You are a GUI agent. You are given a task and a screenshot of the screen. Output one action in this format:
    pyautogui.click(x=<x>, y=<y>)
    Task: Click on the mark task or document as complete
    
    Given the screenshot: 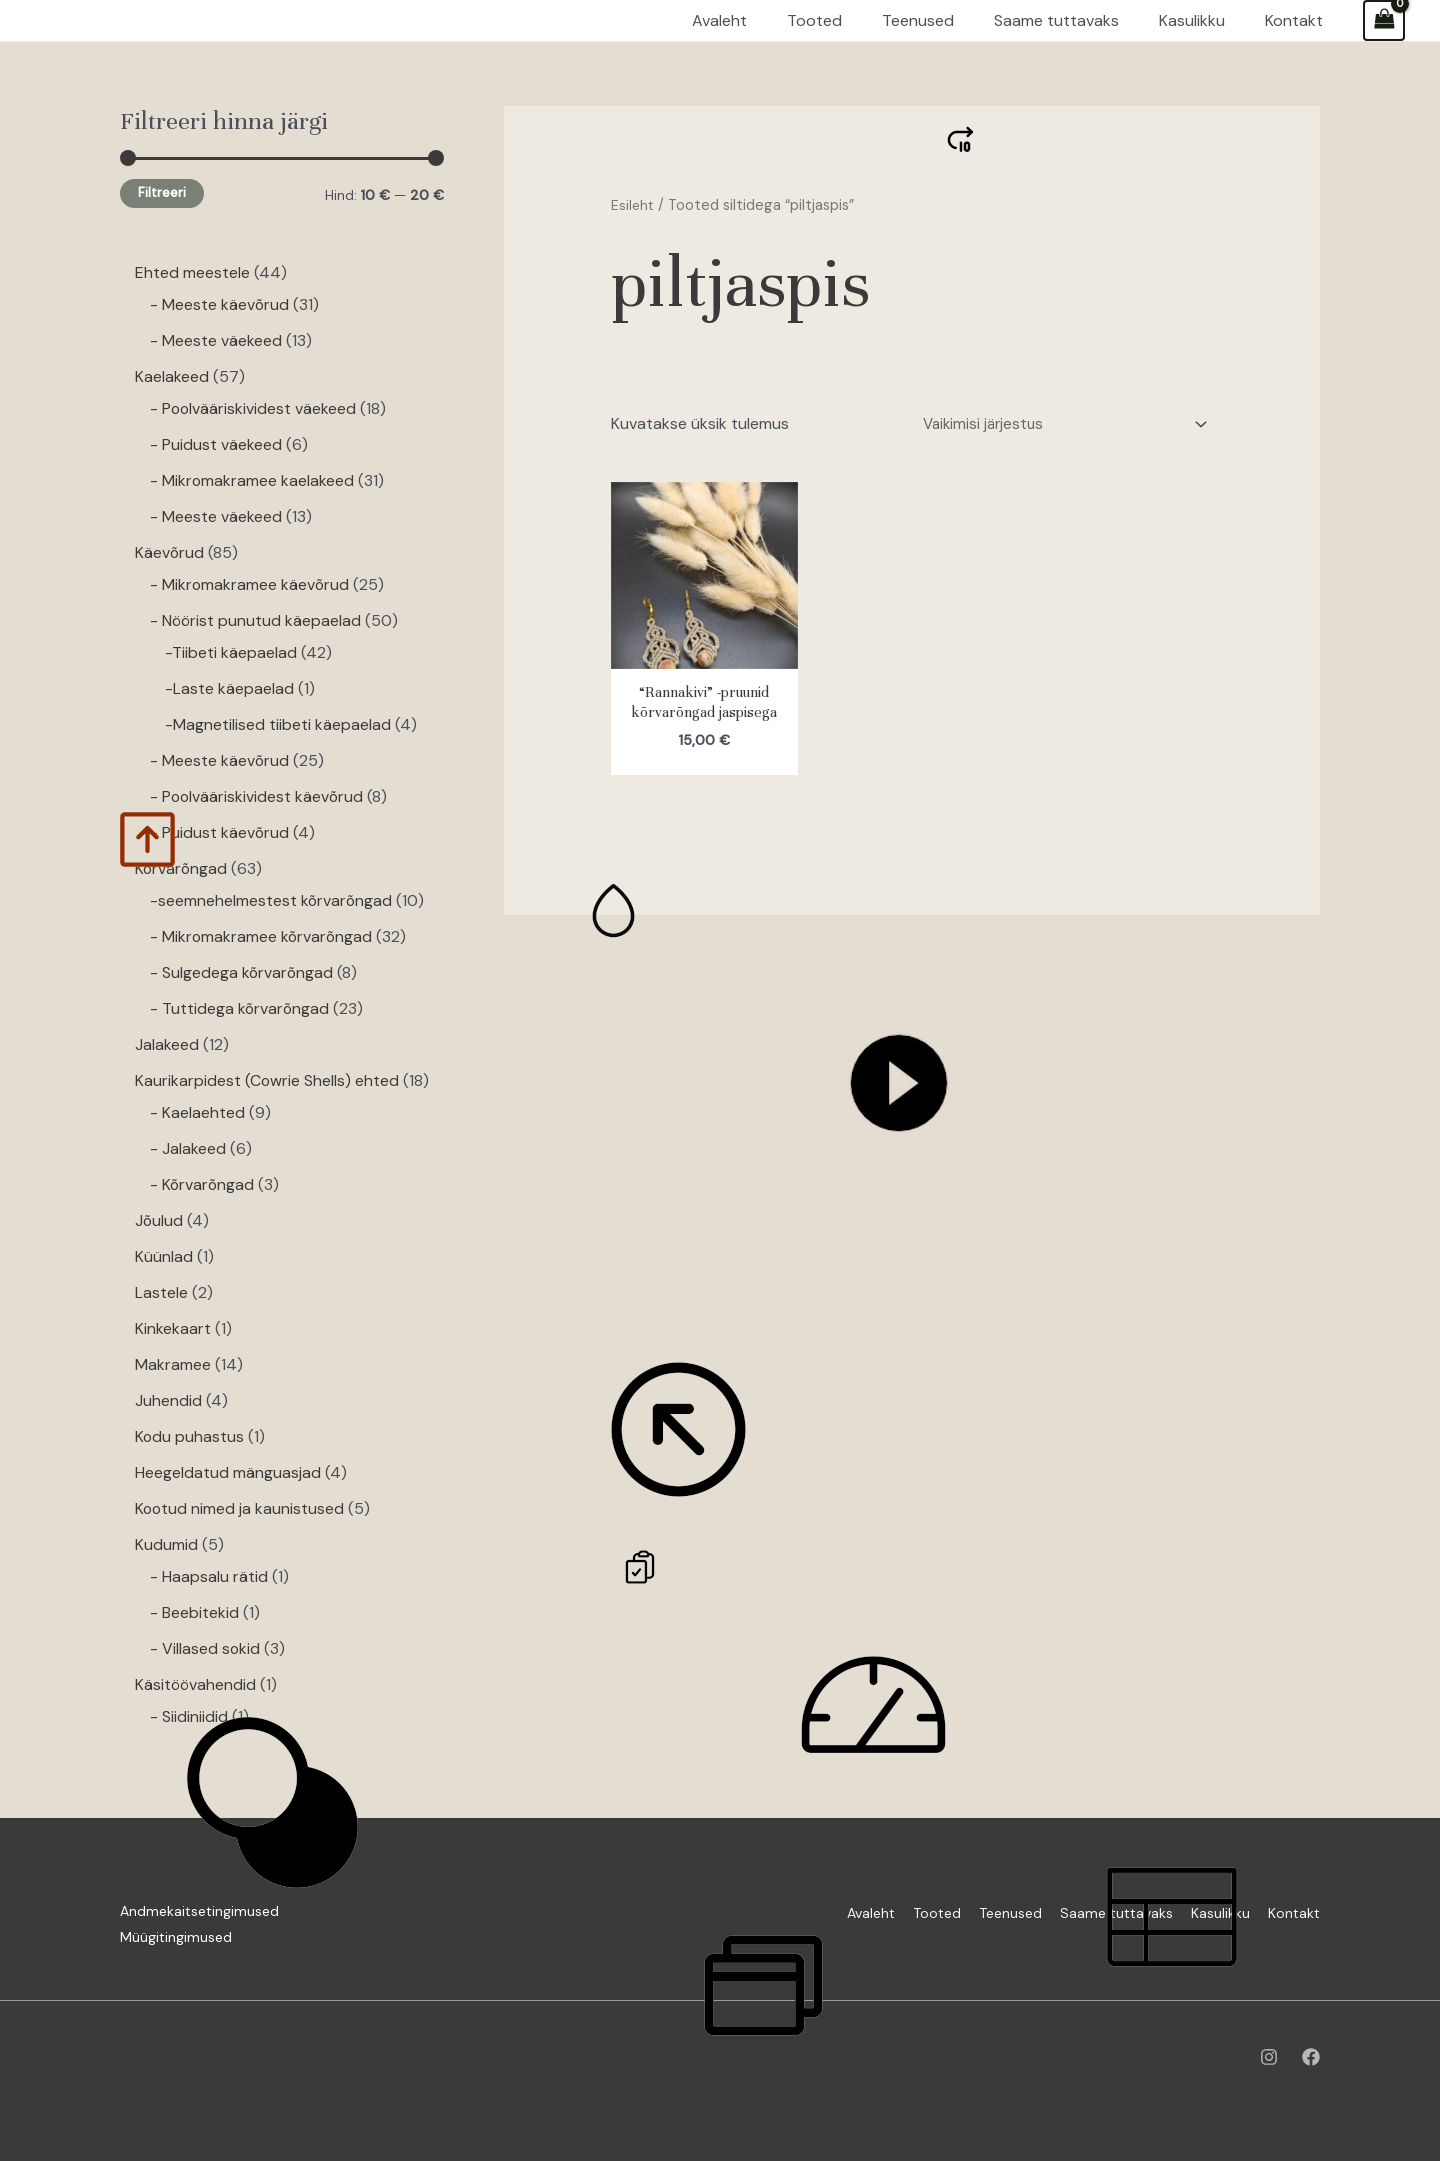 What is the action you would take?
    pyautogui.click(x=640, y=1567)
    